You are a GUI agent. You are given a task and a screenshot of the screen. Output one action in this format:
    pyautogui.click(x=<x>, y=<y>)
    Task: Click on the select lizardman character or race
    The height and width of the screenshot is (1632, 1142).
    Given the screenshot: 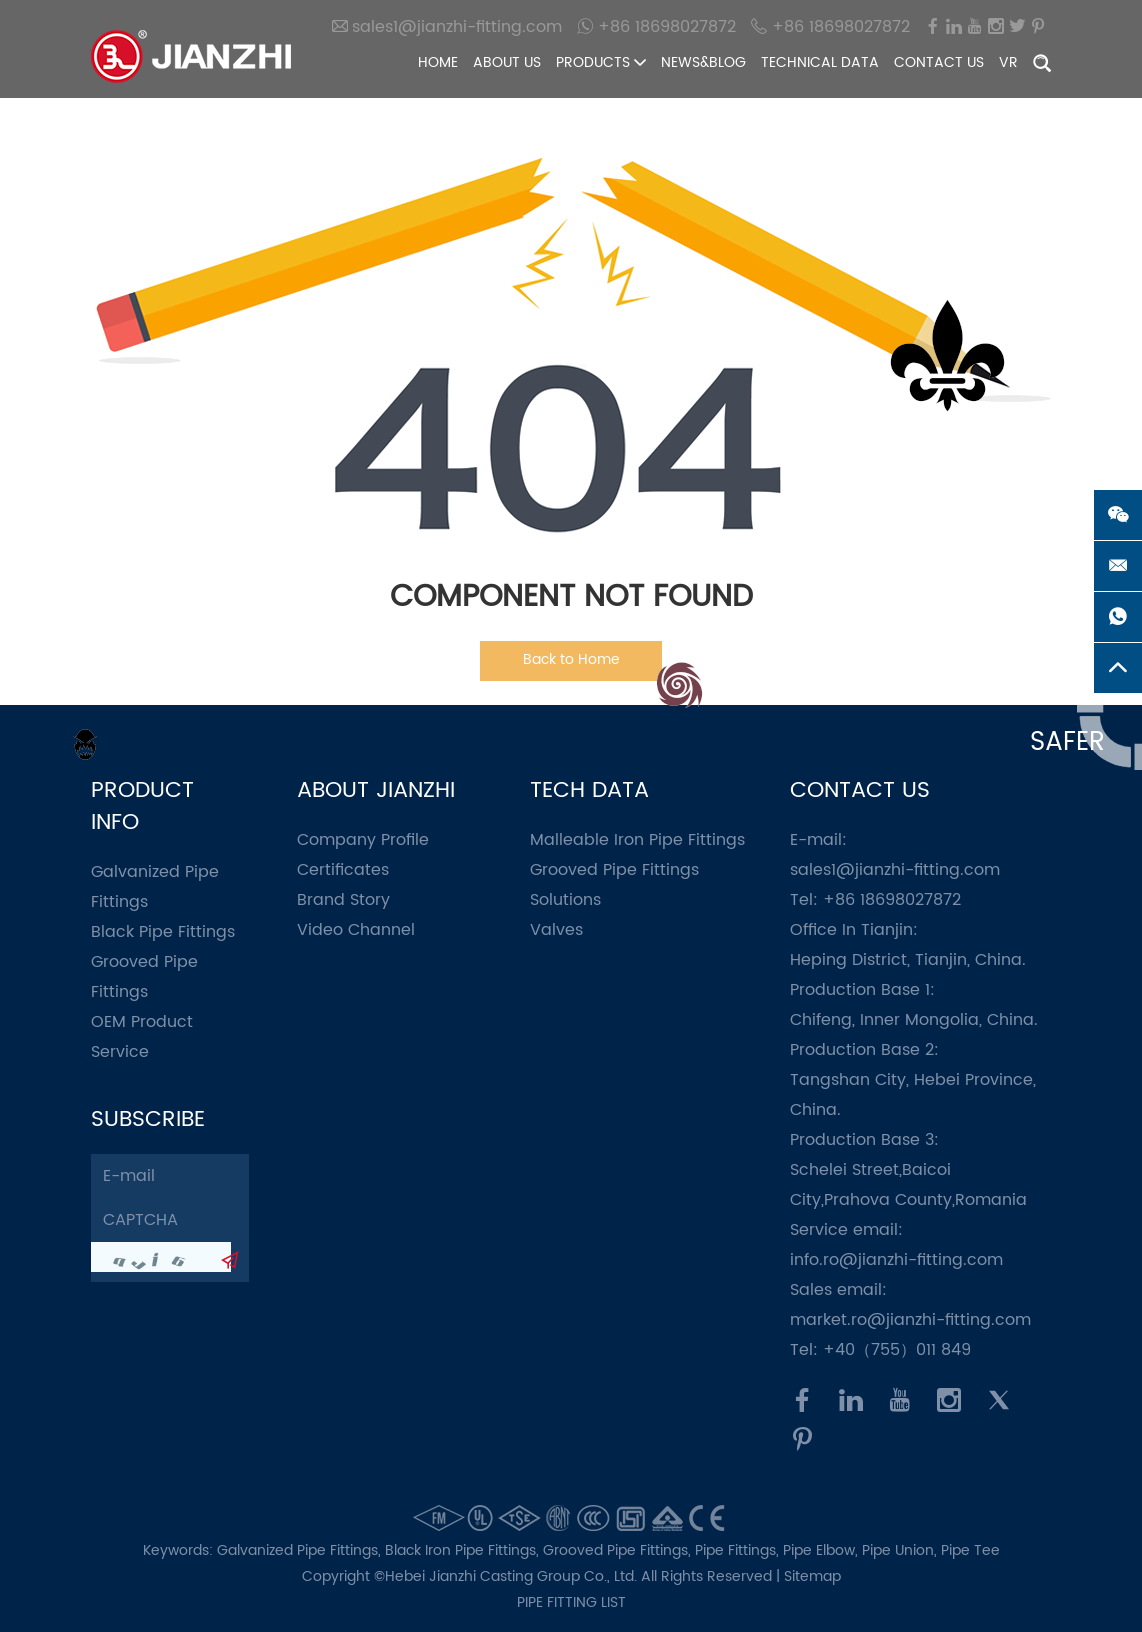 What is the action you would take?
    pyautogui.click(x=85, y=744)
    